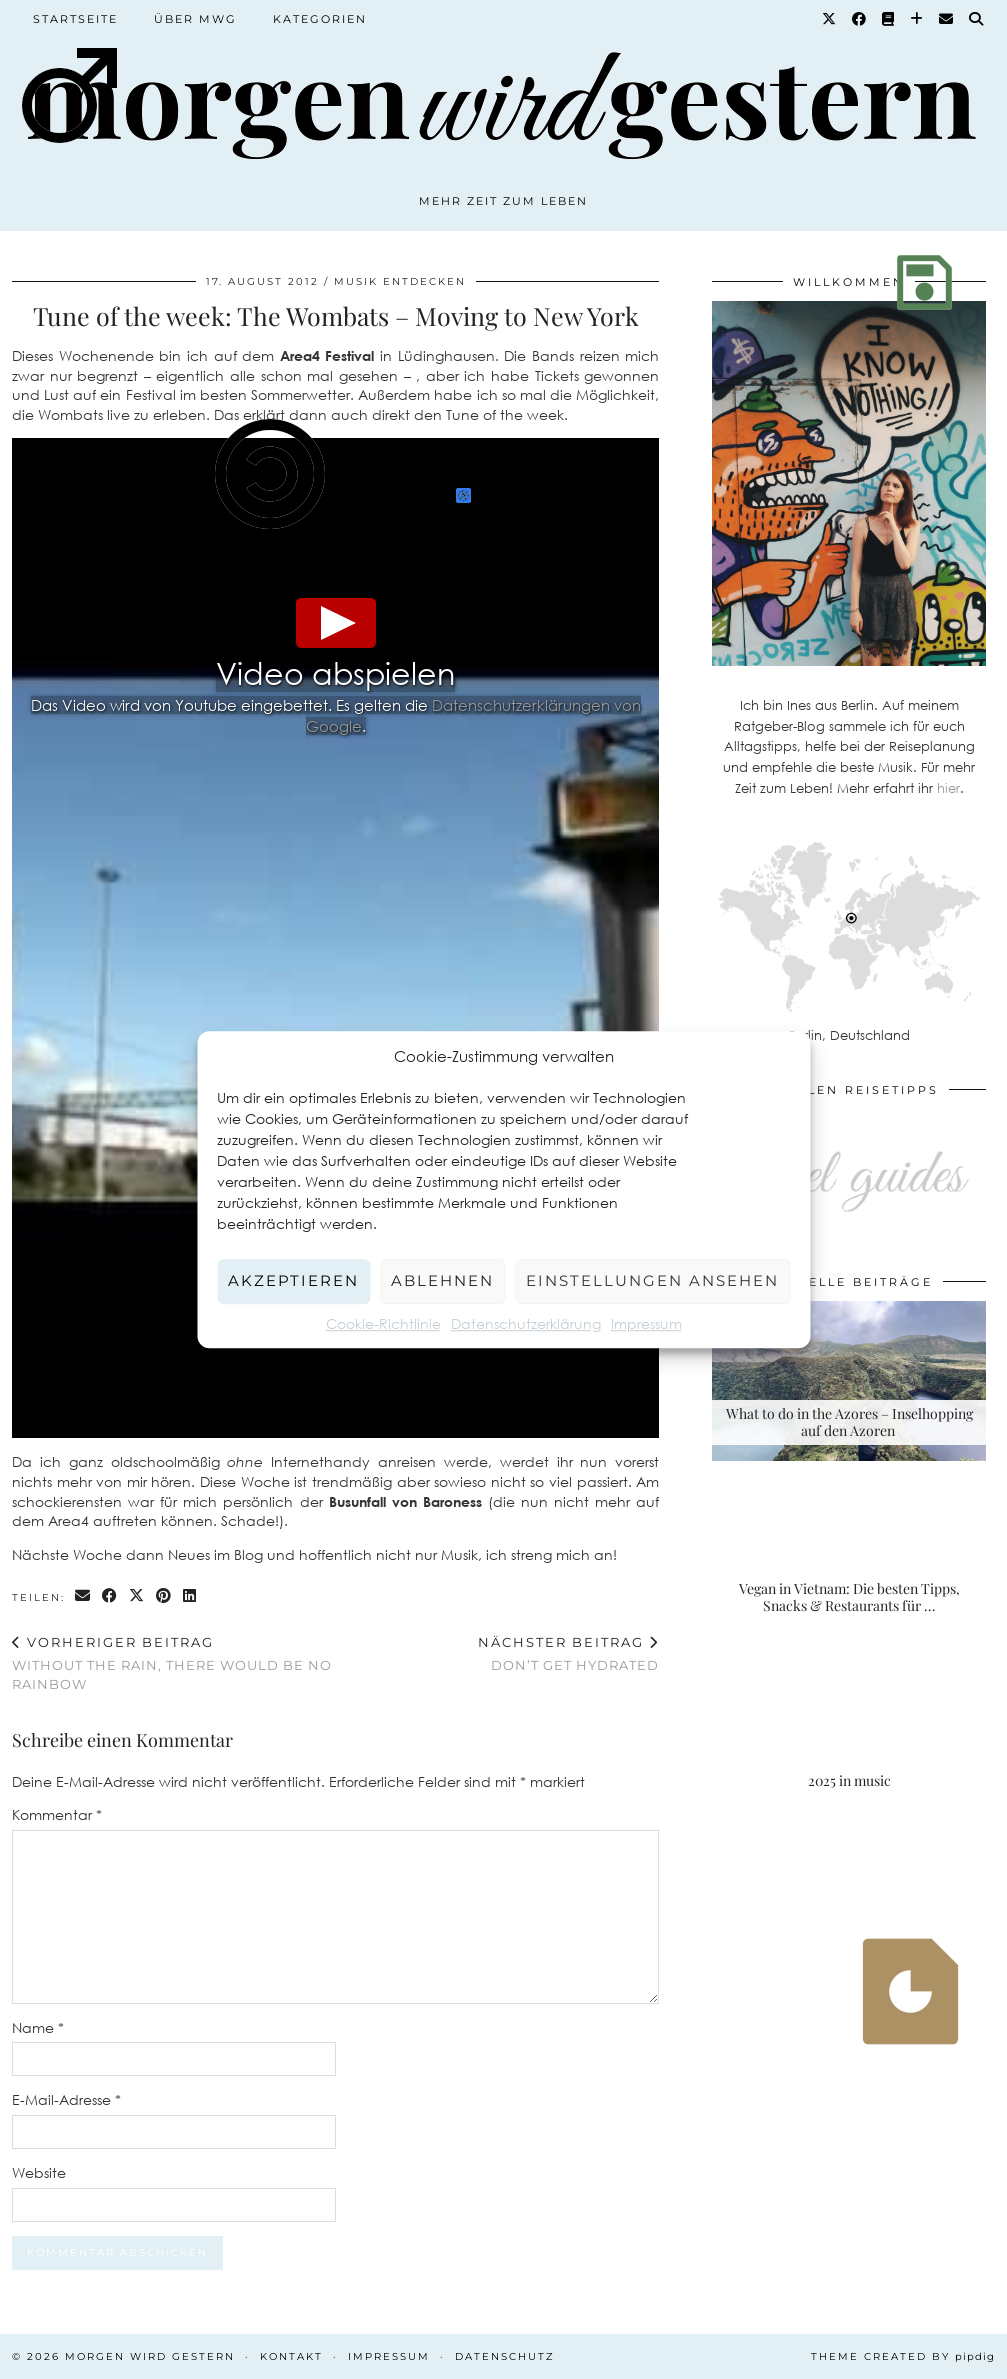  I want to click on save file or document, so click(924, 282).